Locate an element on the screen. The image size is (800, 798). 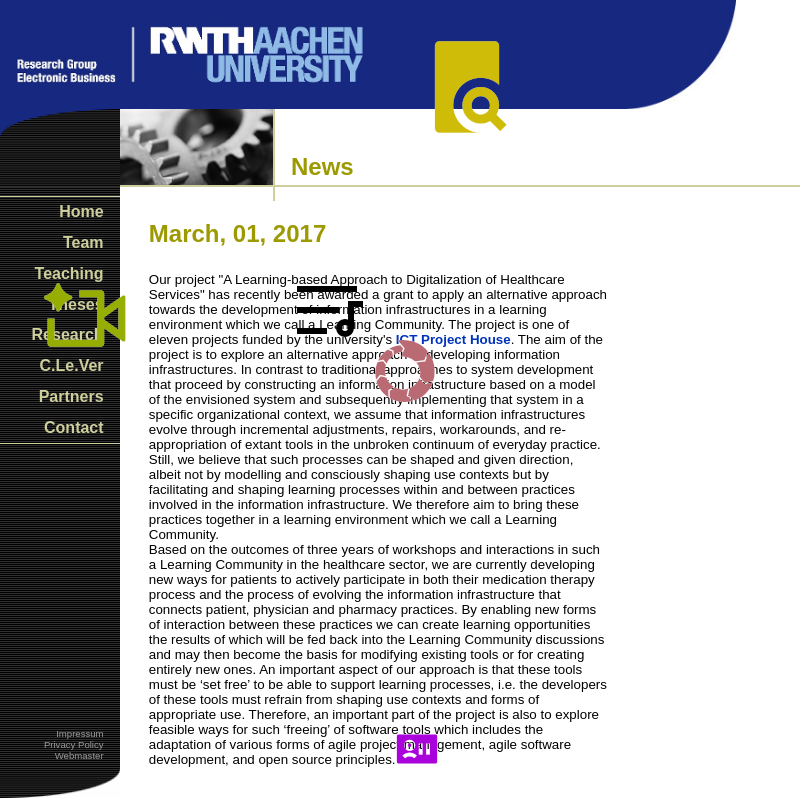
enable AI-powered video features is located at coordinates (86, 318).